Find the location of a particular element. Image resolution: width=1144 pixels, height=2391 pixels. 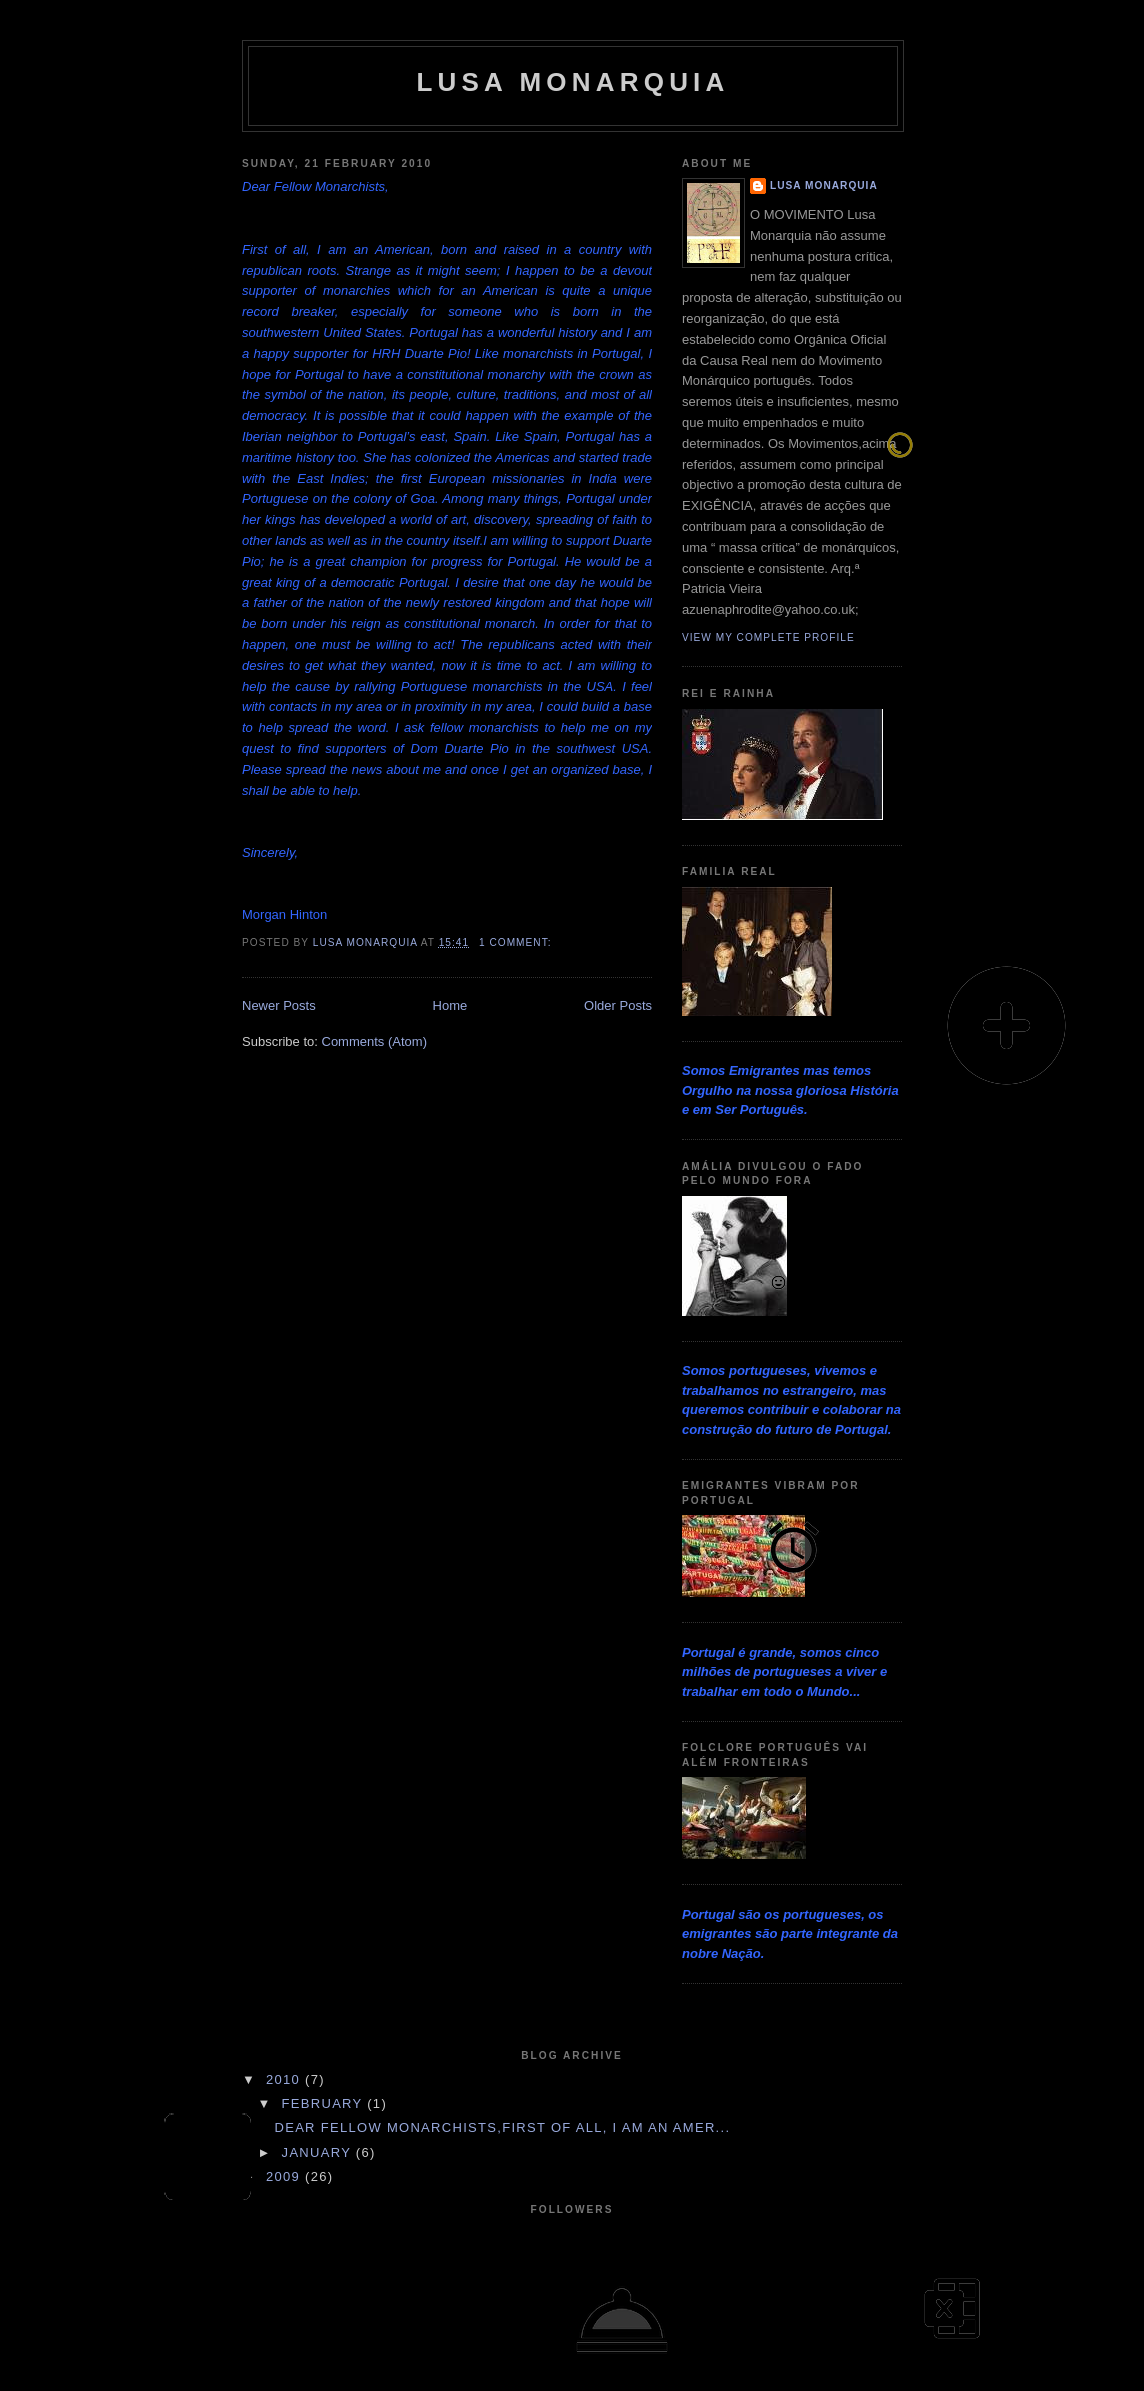

request room service or hotel amenities is located at coordinates (622, 2320).